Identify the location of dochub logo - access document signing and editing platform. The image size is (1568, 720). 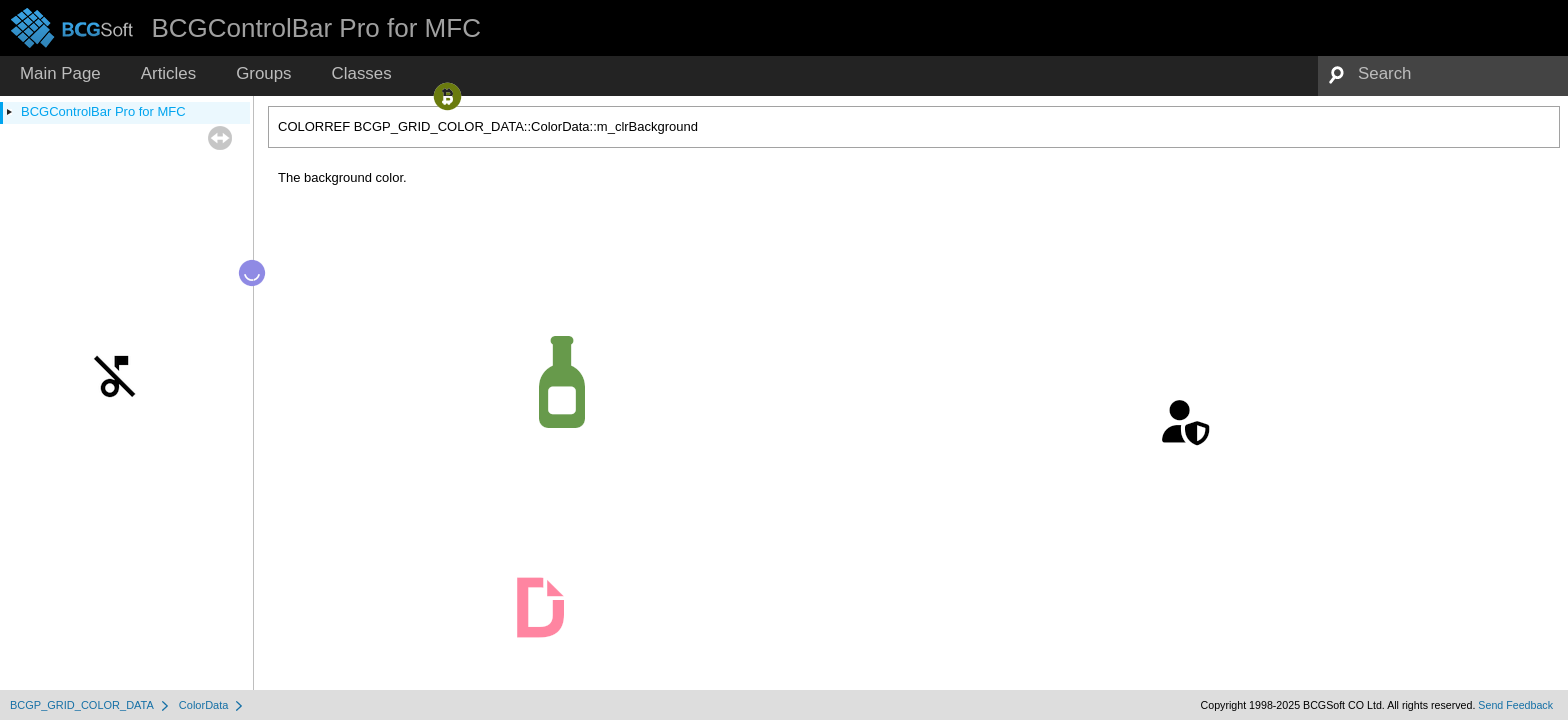
(541, 607).